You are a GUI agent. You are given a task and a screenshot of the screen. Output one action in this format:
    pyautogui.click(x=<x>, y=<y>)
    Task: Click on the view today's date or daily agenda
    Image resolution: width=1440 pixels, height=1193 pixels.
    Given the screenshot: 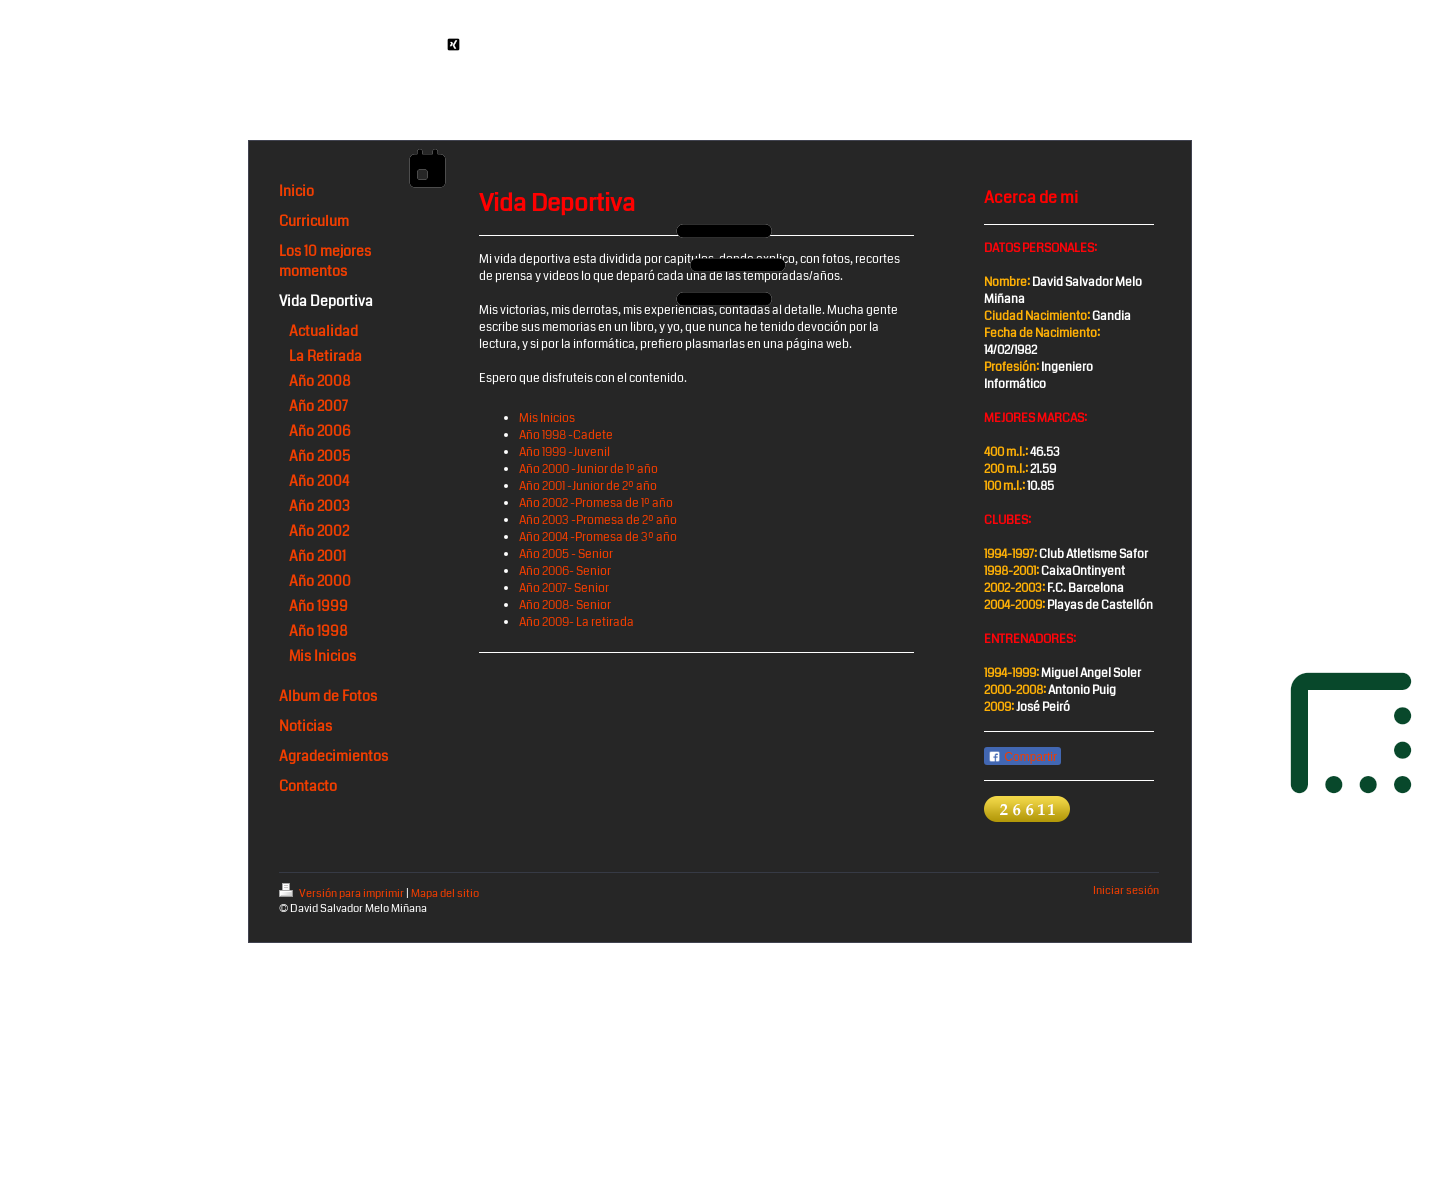 What is the action you would take?
    pyautogui.click(x=427, y=169)
    